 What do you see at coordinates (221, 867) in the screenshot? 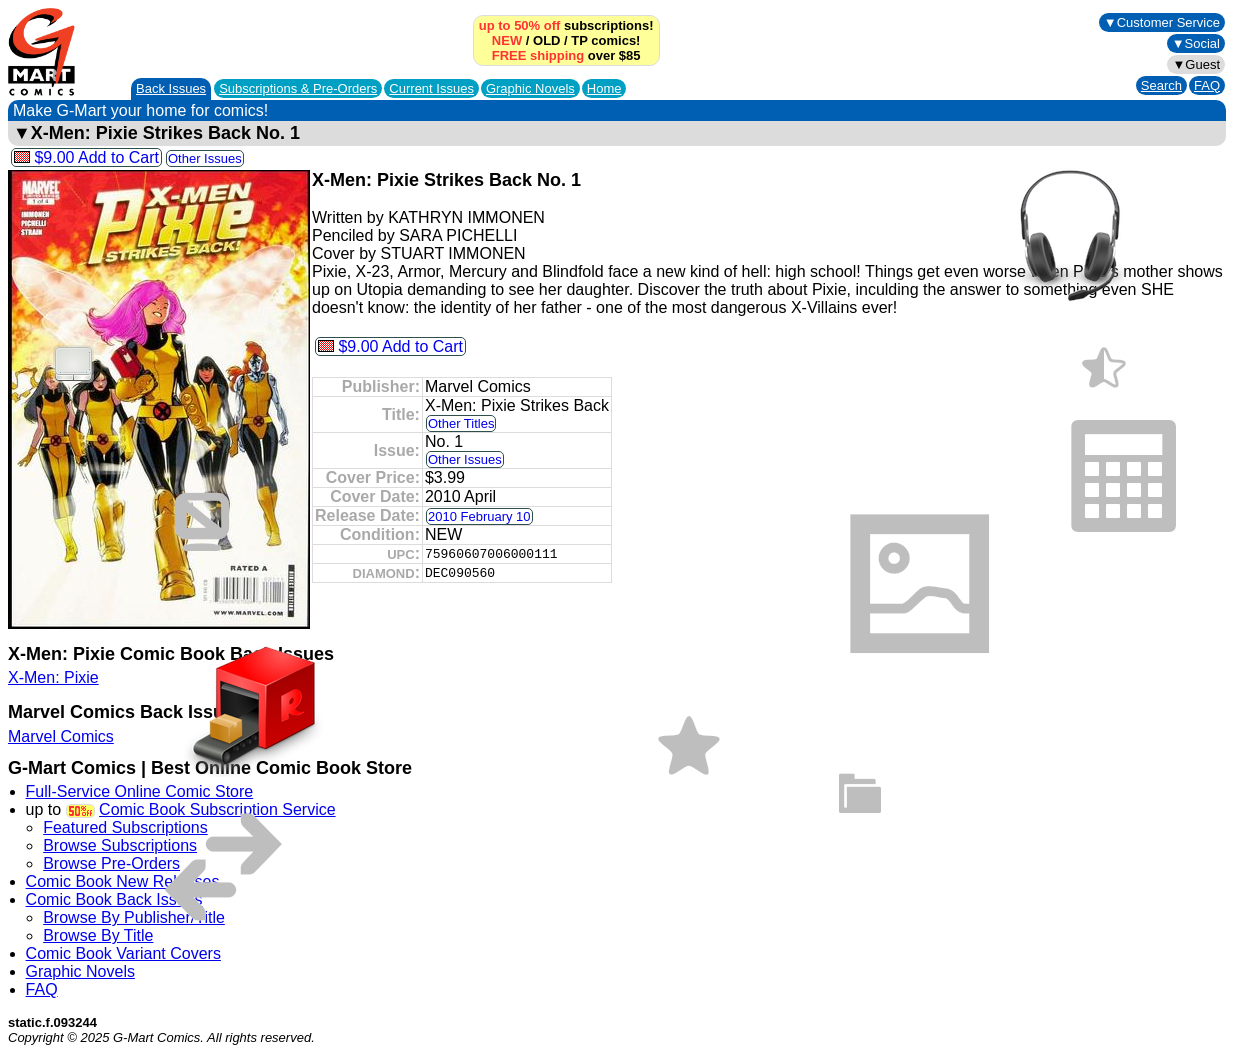
I see `indicates active network data transfer` at bounding box center [221, 867].